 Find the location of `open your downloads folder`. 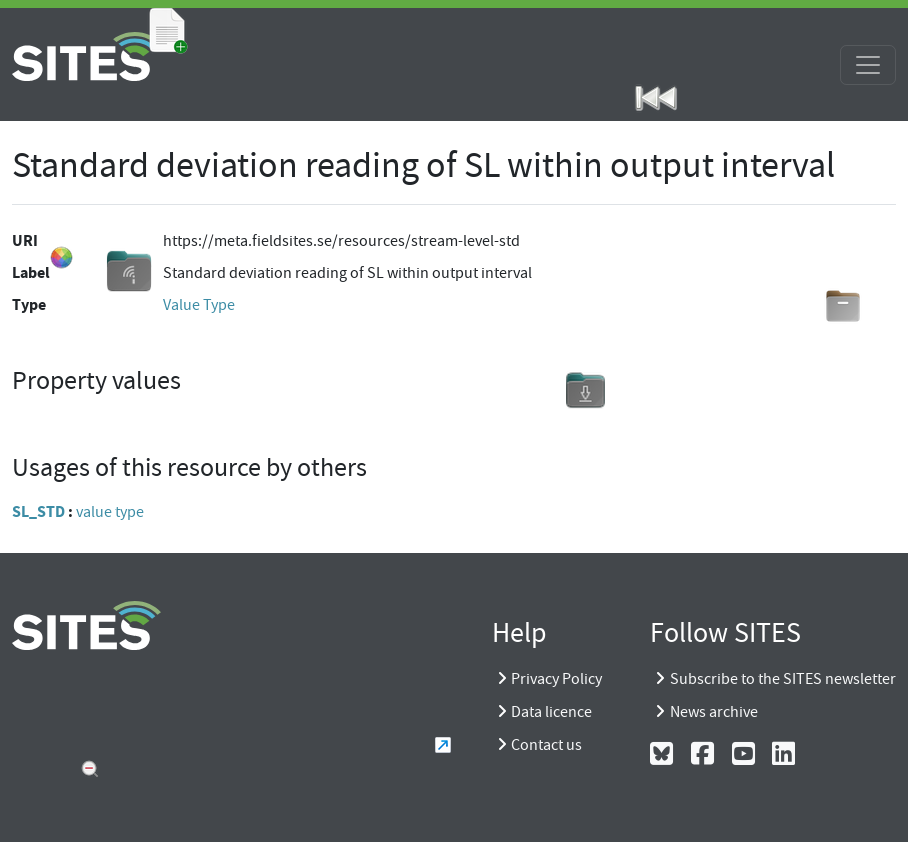

open your downloads folder is located at coordinates (585, 389).